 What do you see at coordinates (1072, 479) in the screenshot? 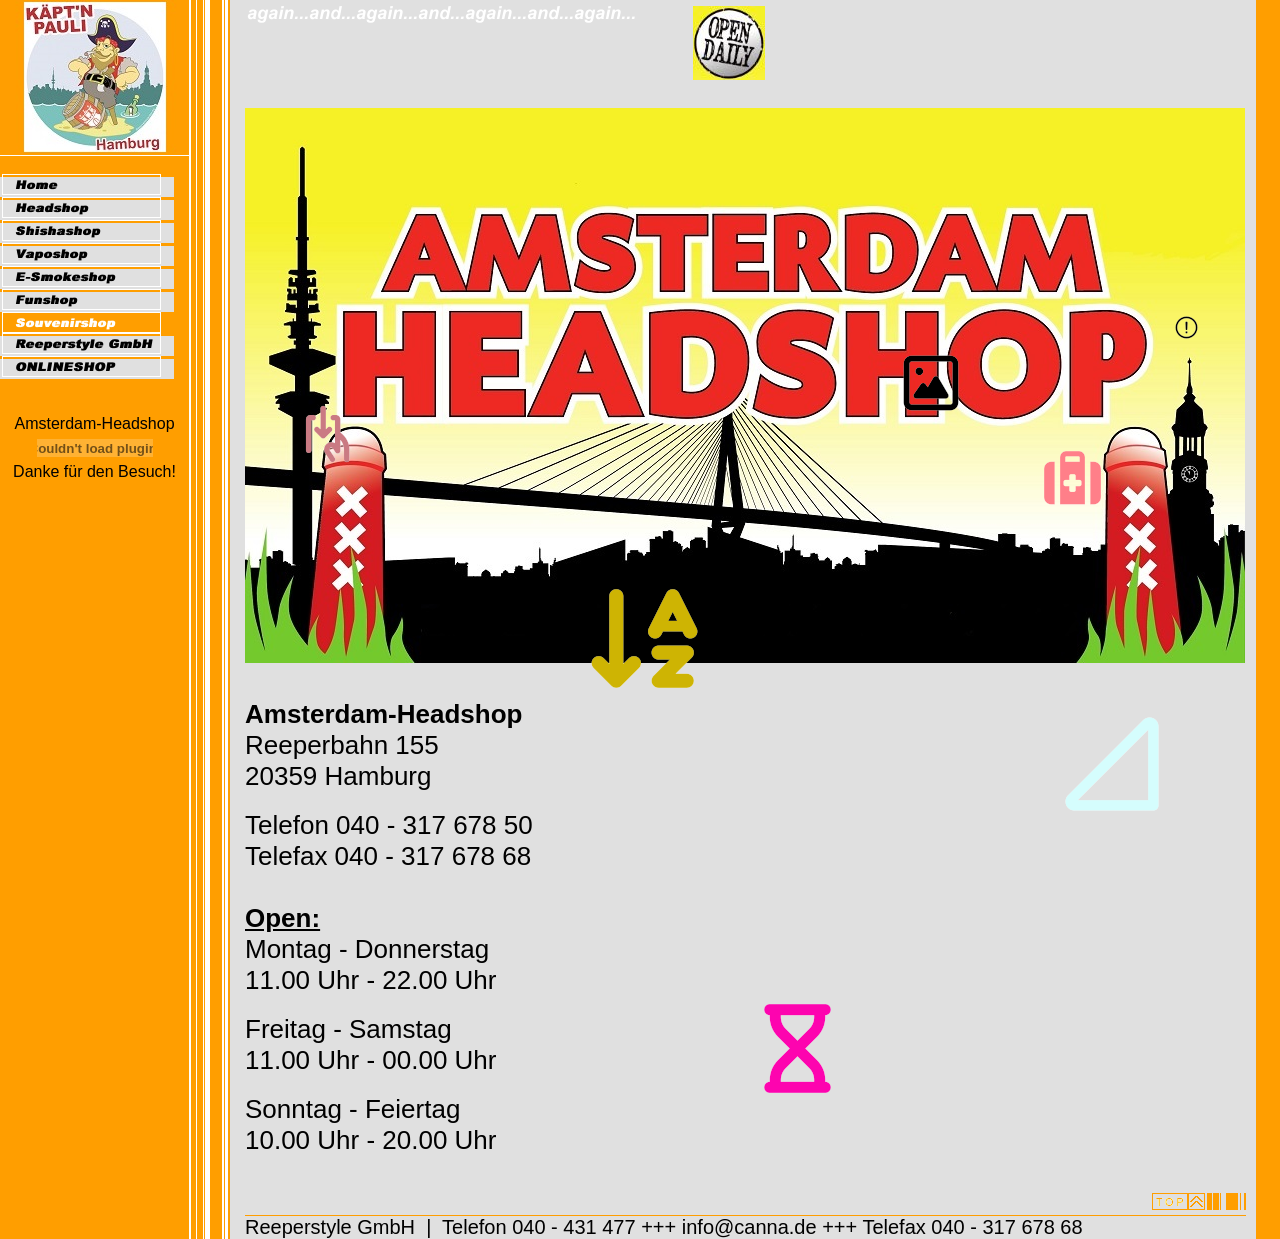
I see `access medical or health-related information` at bounding box center [1072, 479].